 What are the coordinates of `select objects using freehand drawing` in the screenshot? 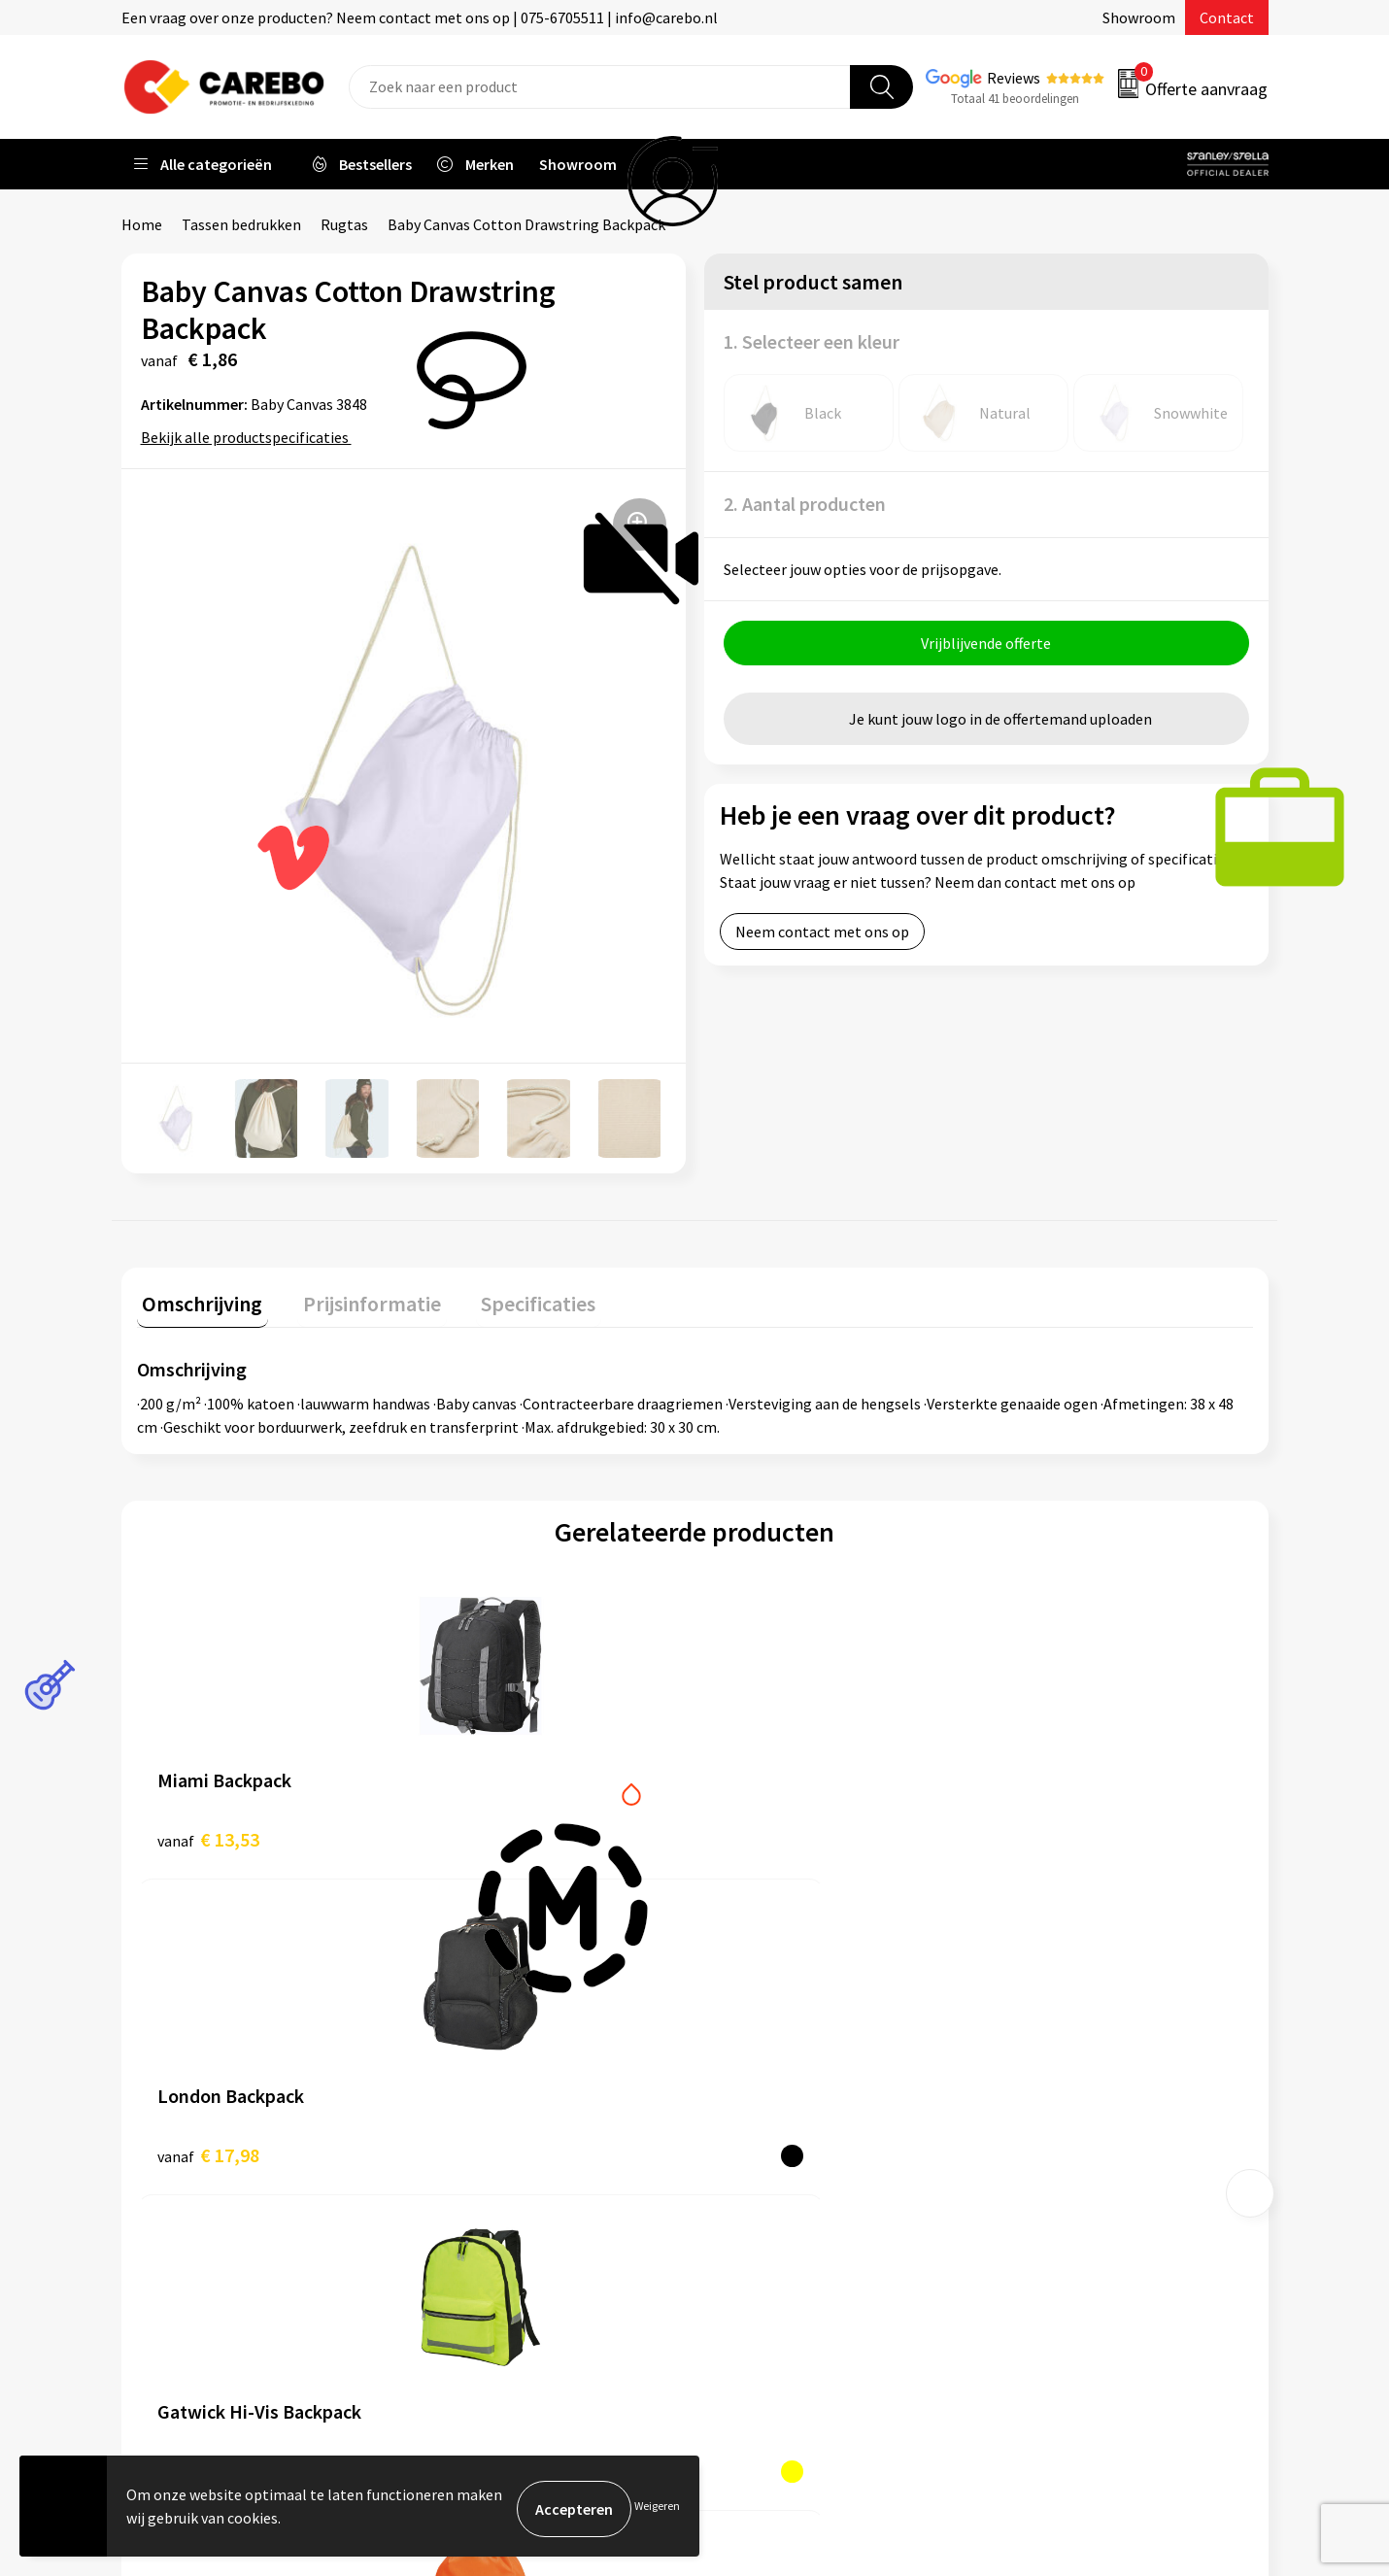 It's located at (471, 374).